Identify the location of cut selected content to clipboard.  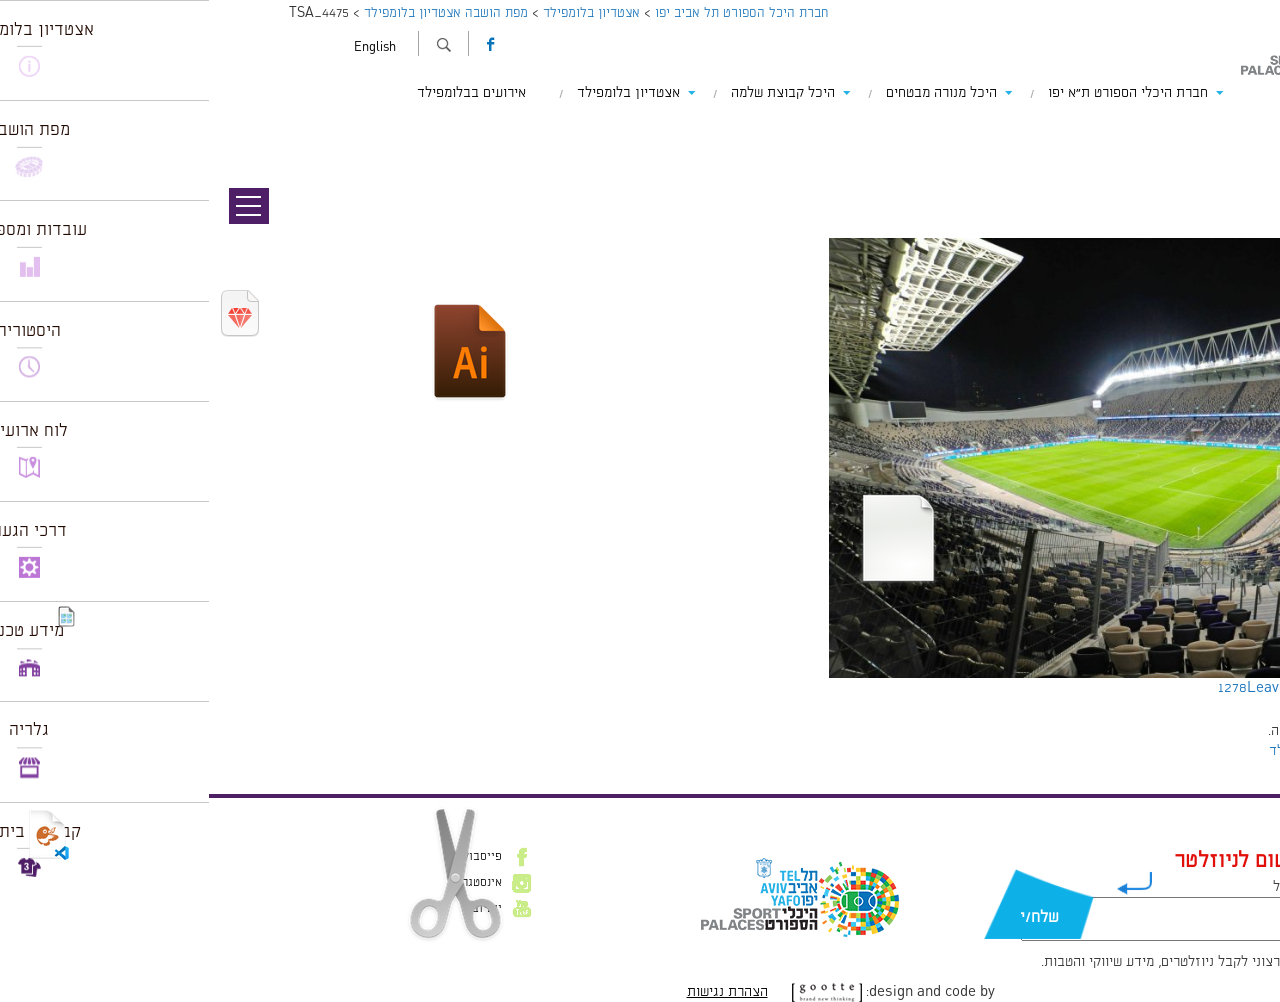
(455, 873).